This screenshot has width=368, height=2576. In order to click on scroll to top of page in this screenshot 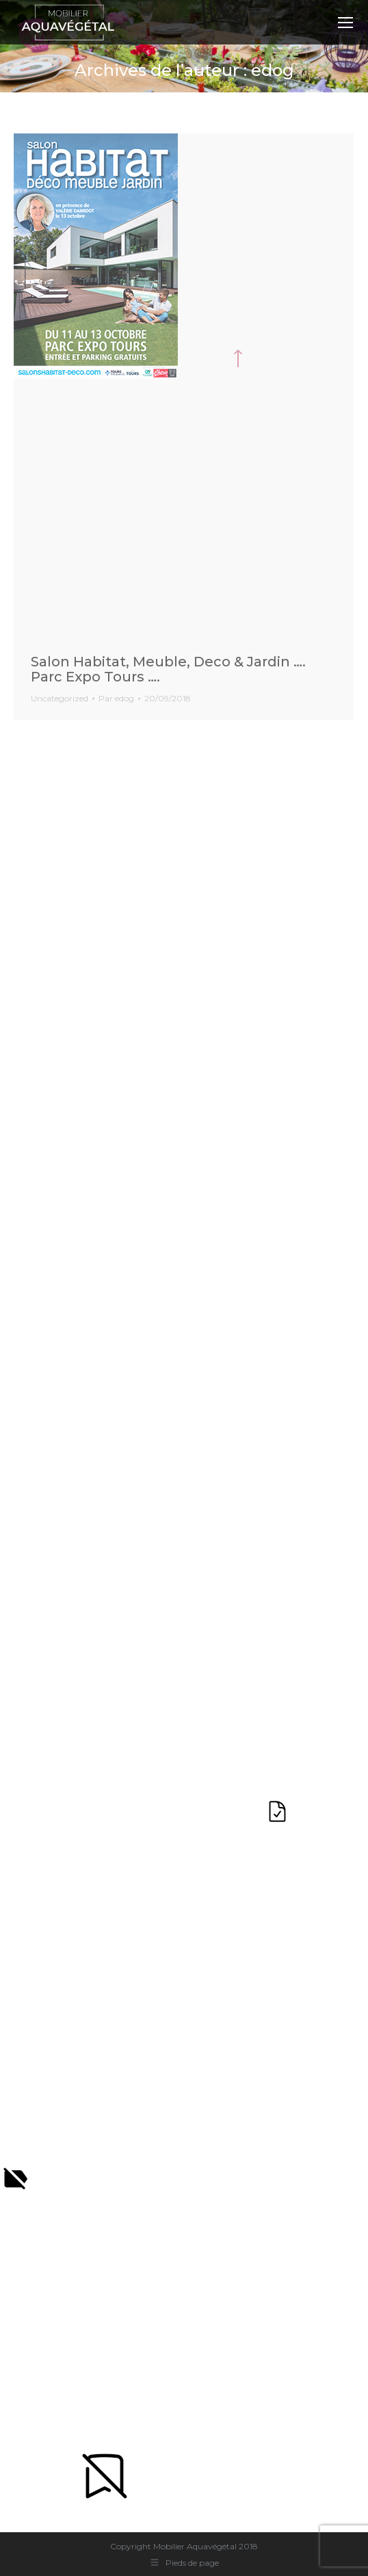, I will do `click(238, 359)`.